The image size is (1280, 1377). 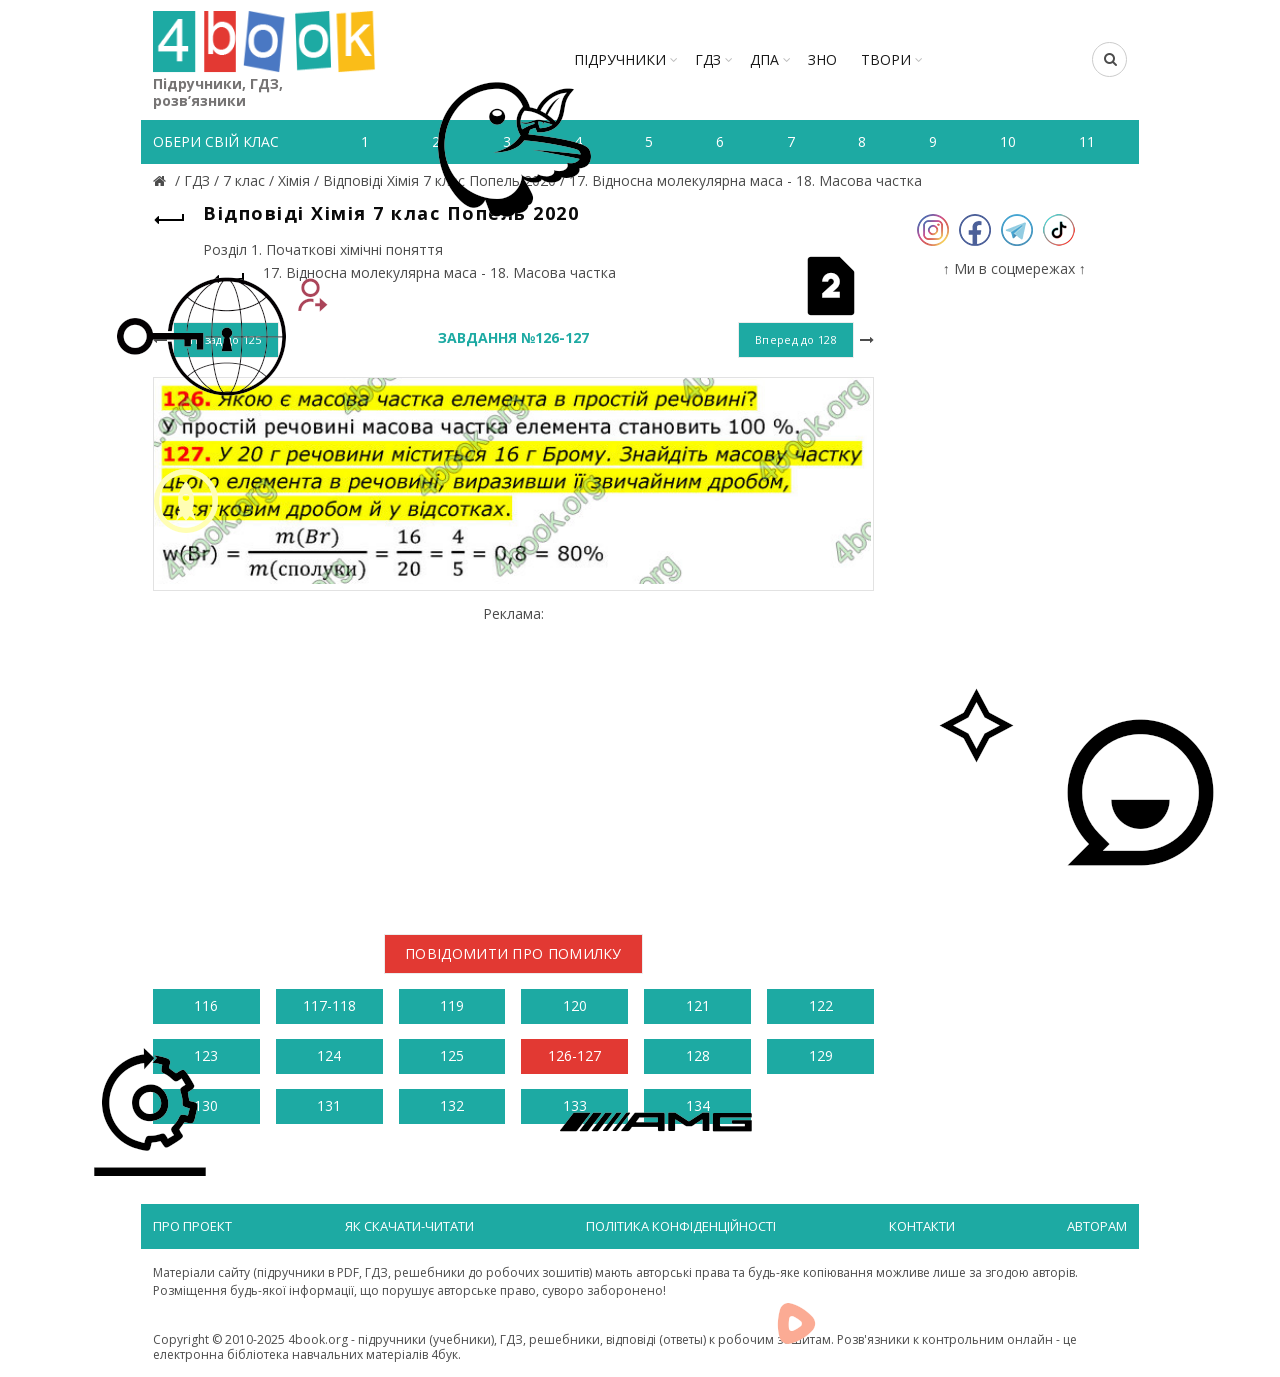 I want to click on indicates clear or sunny weather conditions, so click(x=976, y=725).